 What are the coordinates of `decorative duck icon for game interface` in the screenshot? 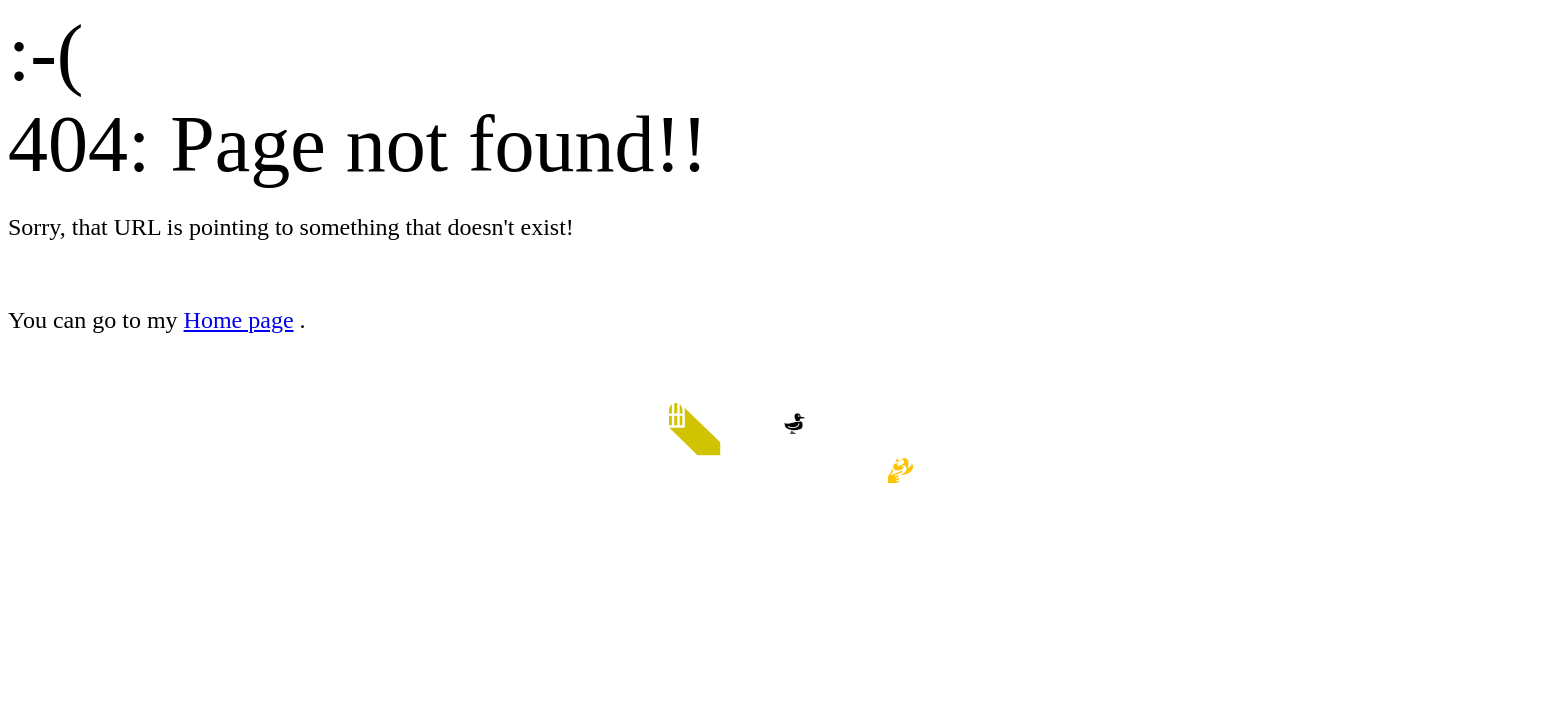 It's located at (794, 423).